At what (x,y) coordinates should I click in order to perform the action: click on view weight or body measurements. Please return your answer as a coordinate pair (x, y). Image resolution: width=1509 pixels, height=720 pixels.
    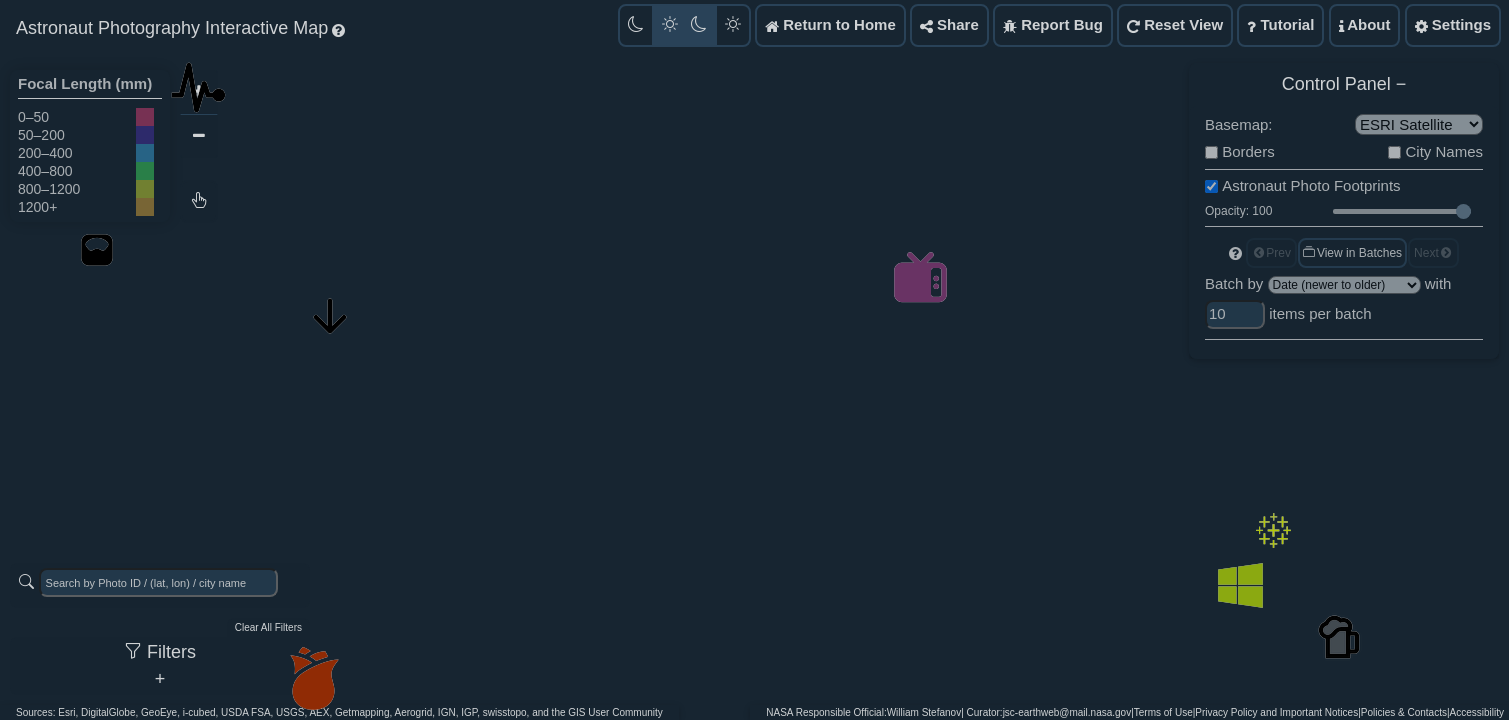
    Looking at the image, I should click on (97, 250).